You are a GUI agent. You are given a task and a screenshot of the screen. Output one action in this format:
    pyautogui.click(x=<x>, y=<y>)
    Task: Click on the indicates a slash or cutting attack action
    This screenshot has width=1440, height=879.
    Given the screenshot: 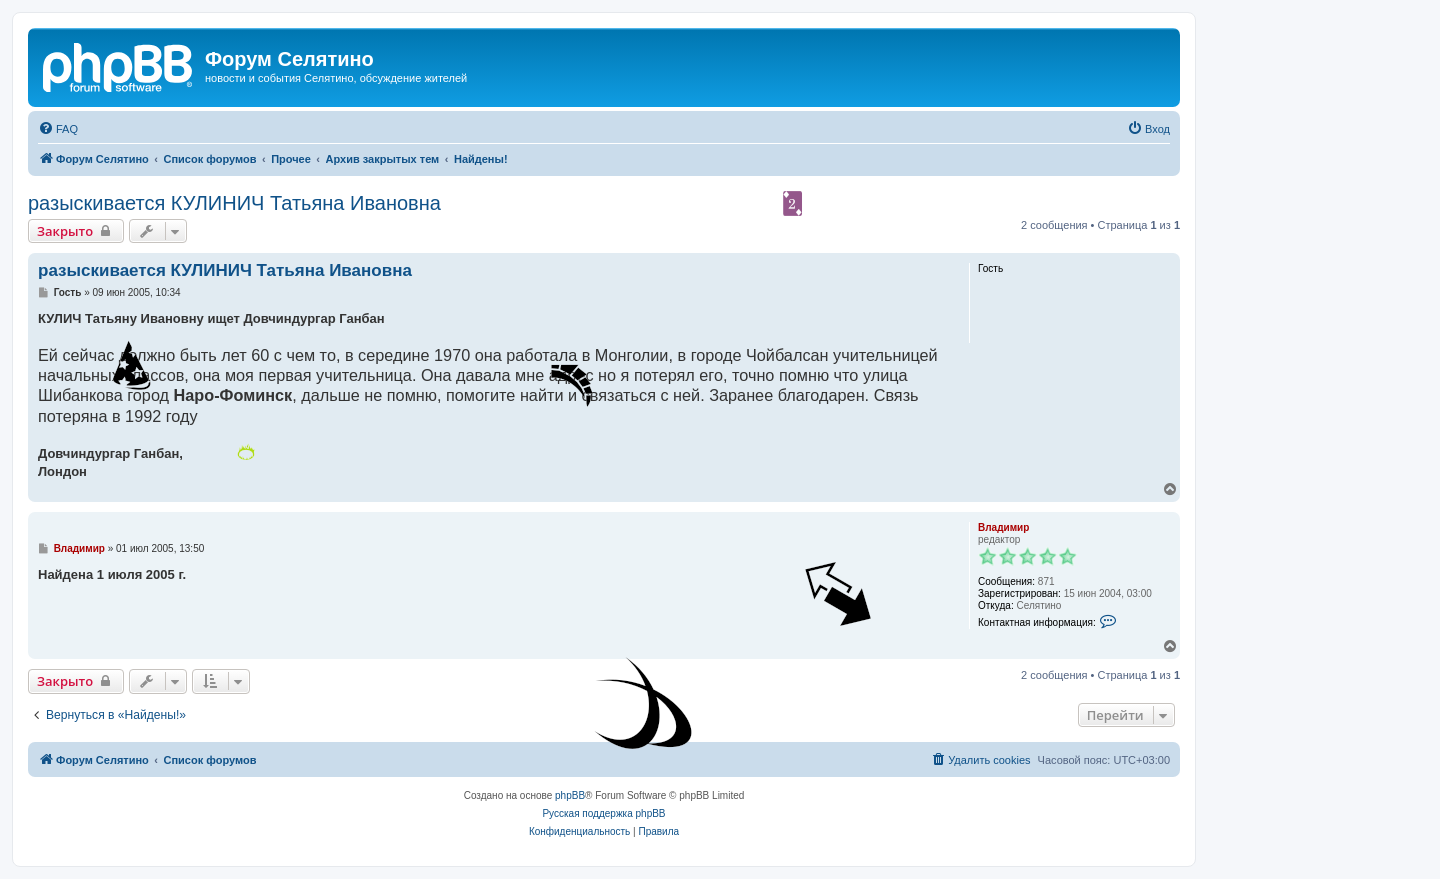 What is the action you would take?
    pyautogui.click(x=642, y=707)
    